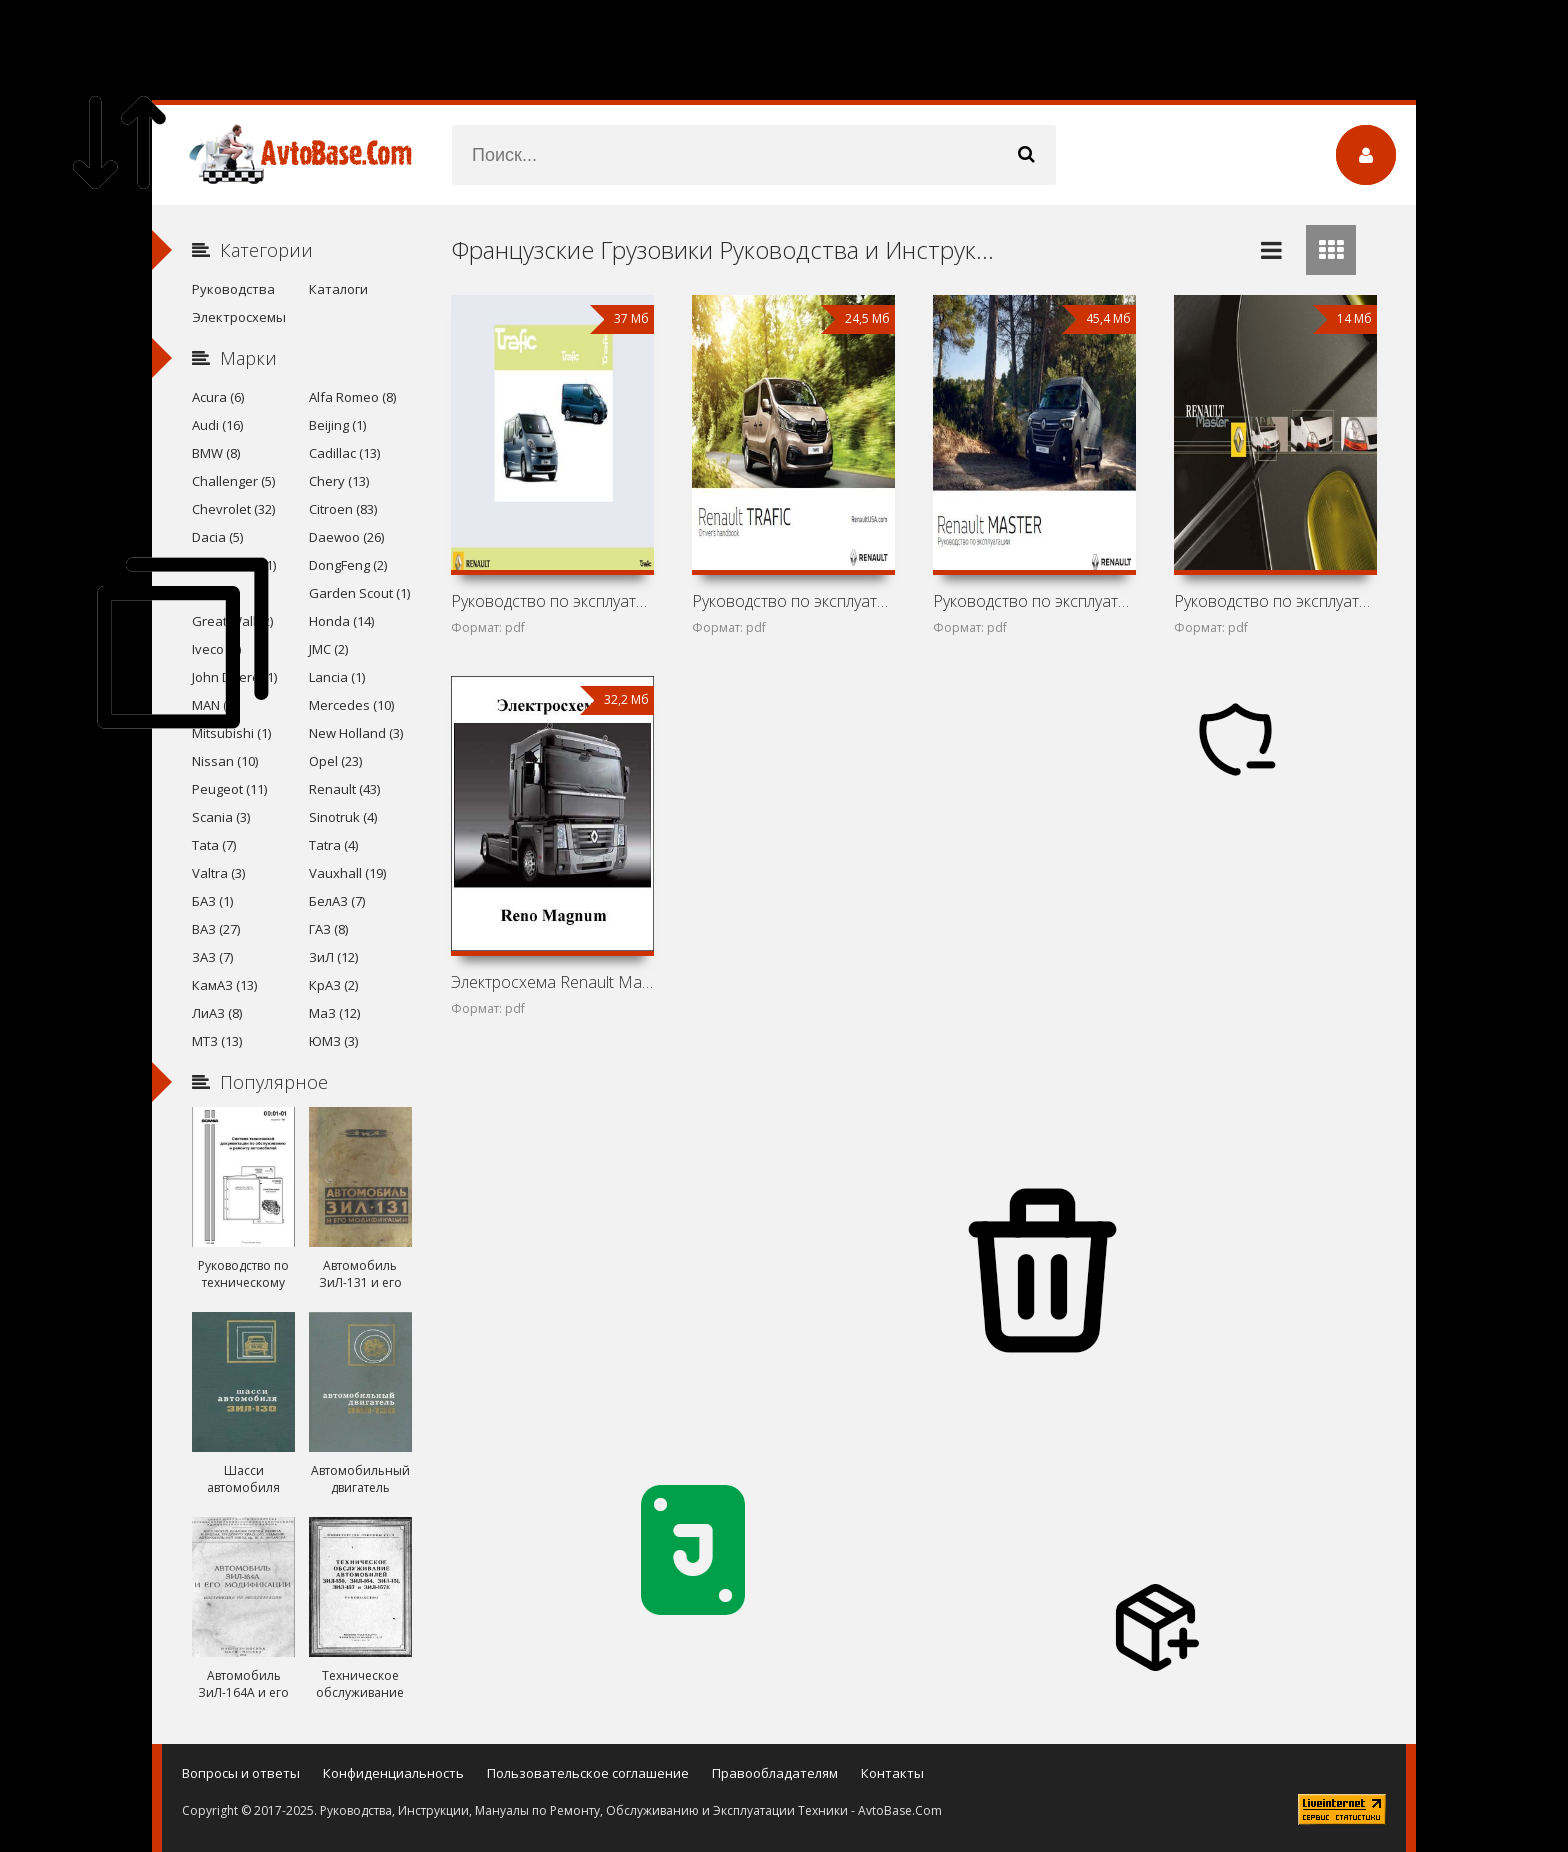  What do you see at coordinates (1042, 1270) in the screenshot?
I see `delete selected item` at bounding box center [1042, 1270].